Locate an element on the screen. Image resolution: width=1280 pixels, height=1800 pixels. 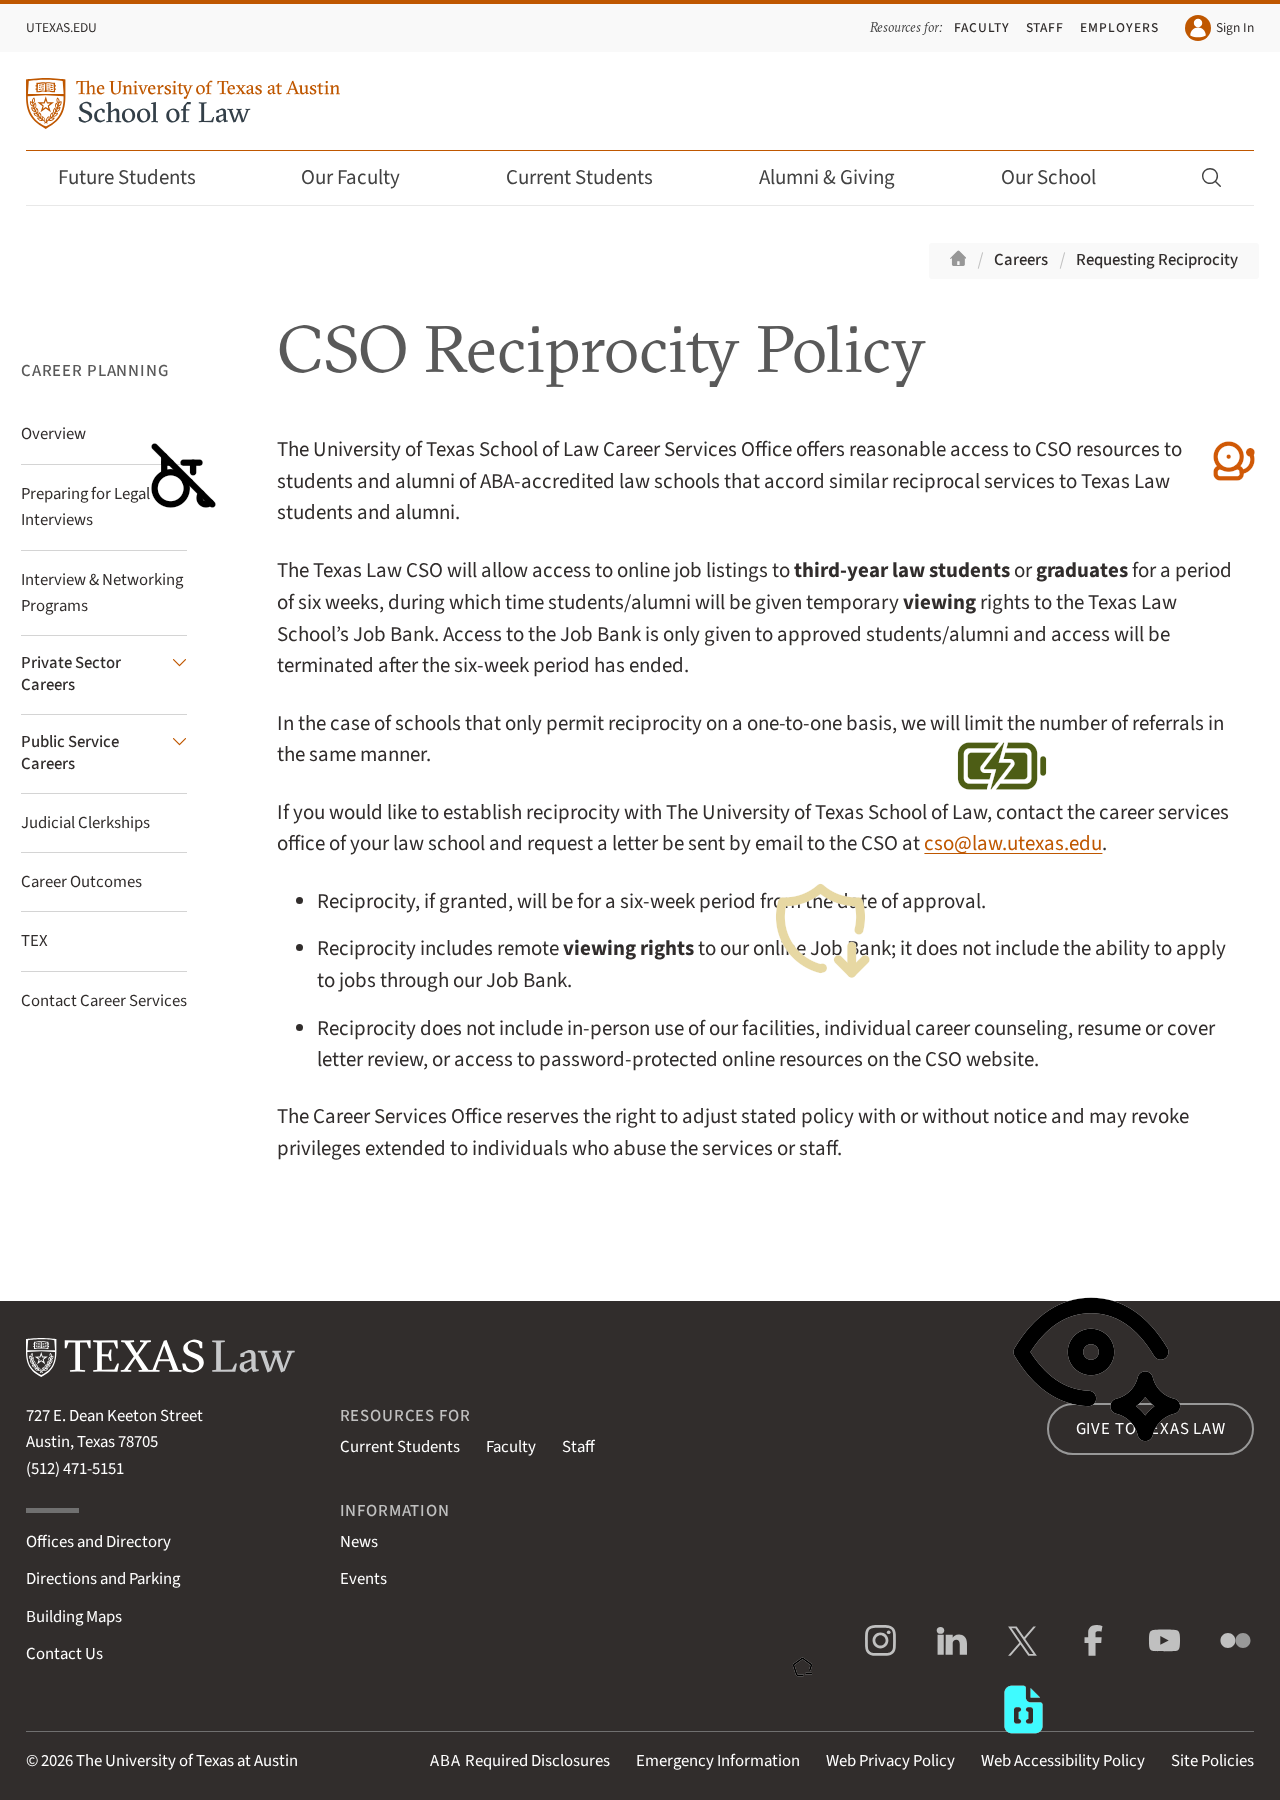
security level decreased is located at coordinates (820, 928).